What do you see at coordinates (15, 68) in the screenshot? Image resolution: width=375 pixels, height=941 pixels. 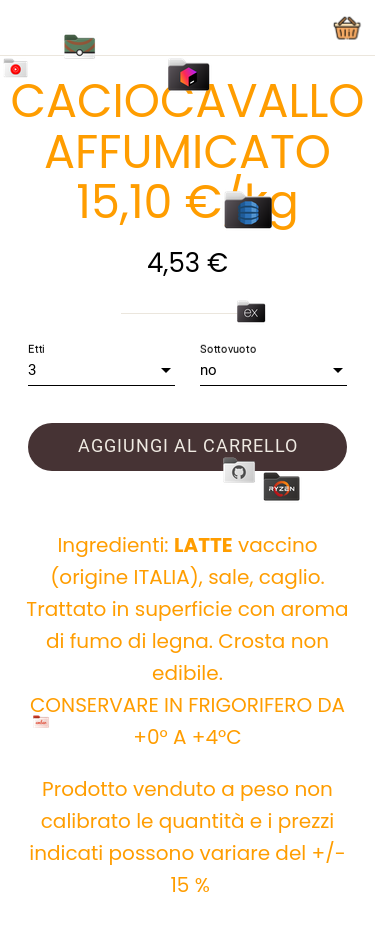 I see `open youtube music downloads folder` at bounding box center [15, 68].